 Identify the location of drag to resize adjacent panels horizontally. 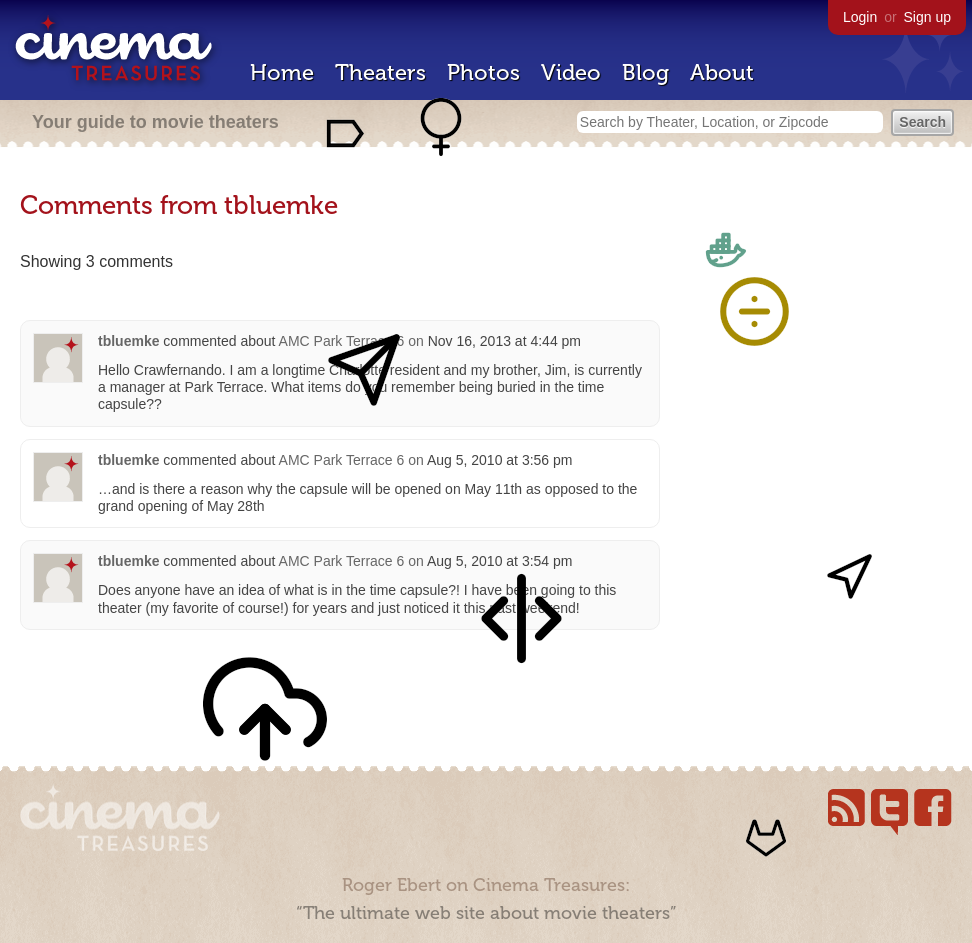
(521, 618).